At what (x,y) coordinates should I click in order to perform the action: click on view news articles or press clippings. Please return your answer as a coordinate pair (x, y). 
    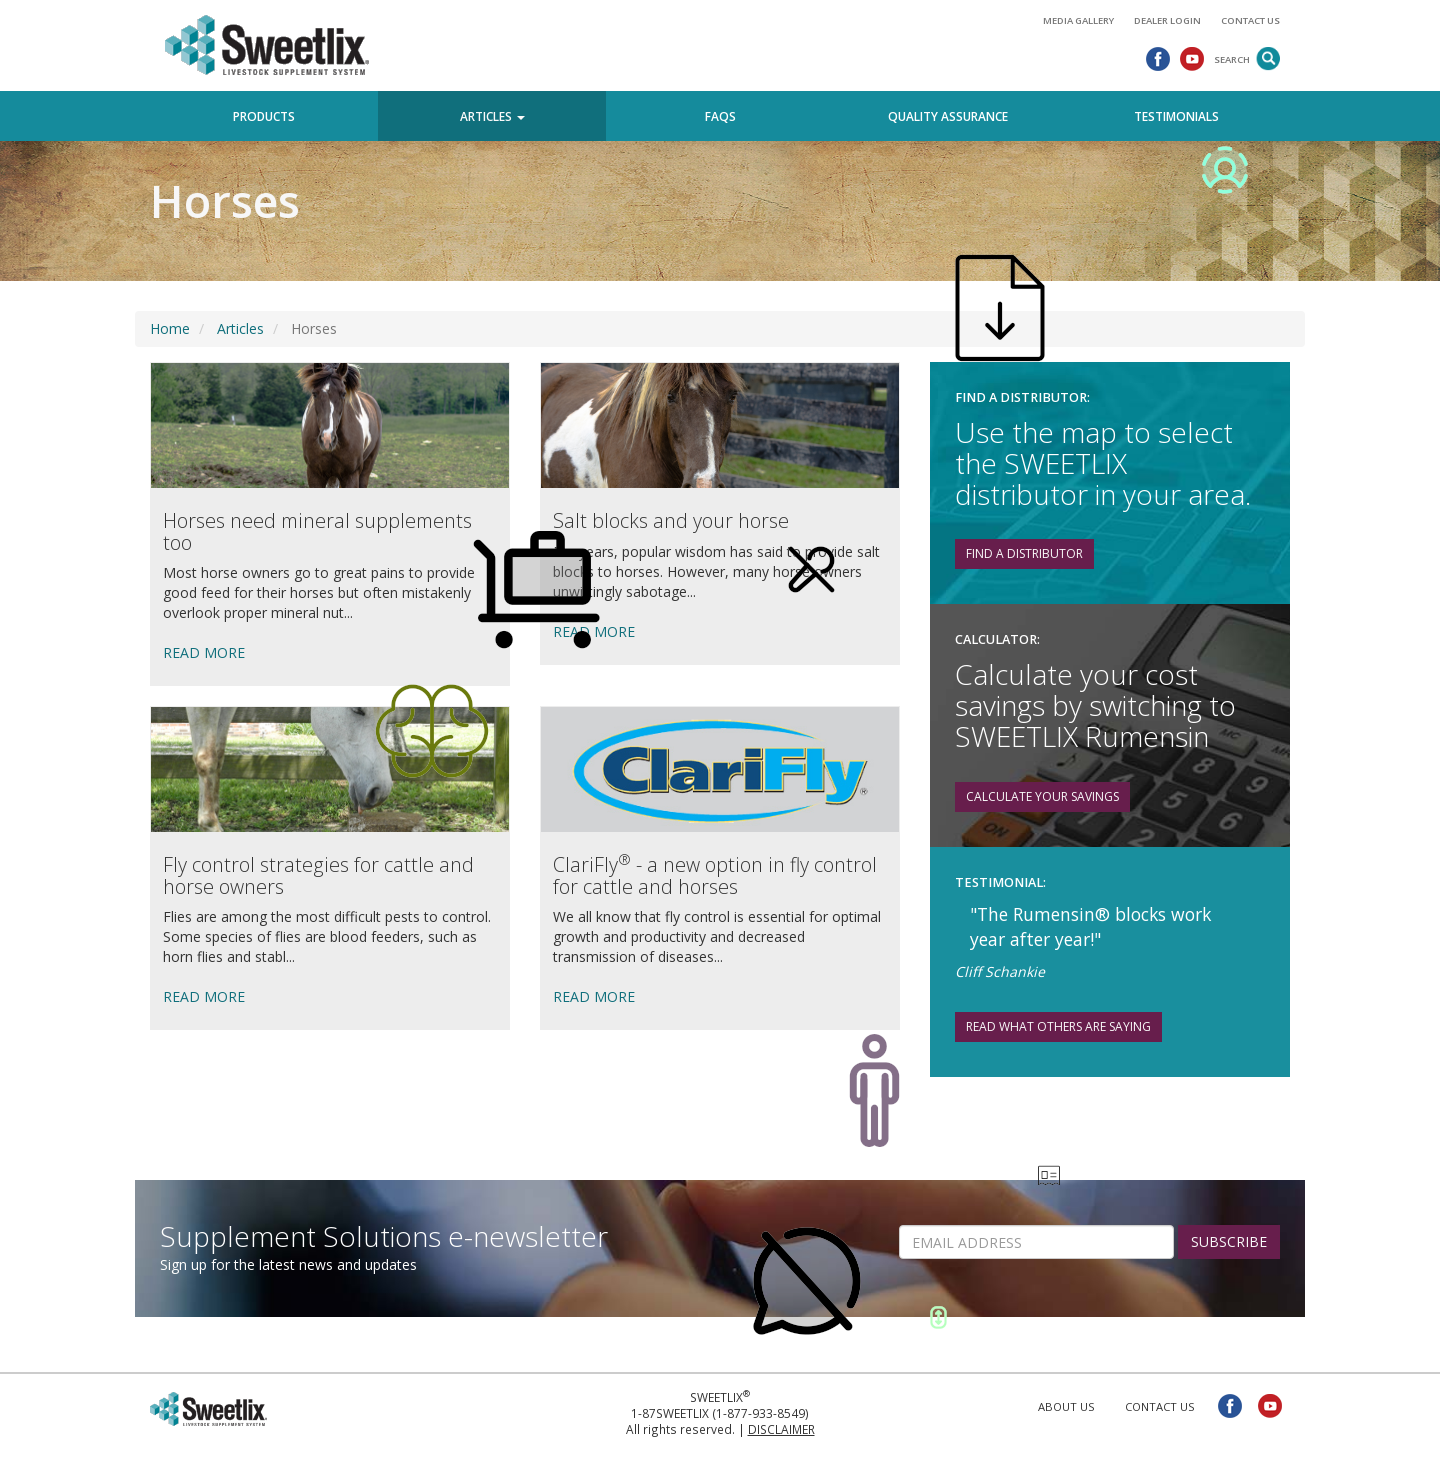
    Looking at the image, I should click on (1049, 1175).